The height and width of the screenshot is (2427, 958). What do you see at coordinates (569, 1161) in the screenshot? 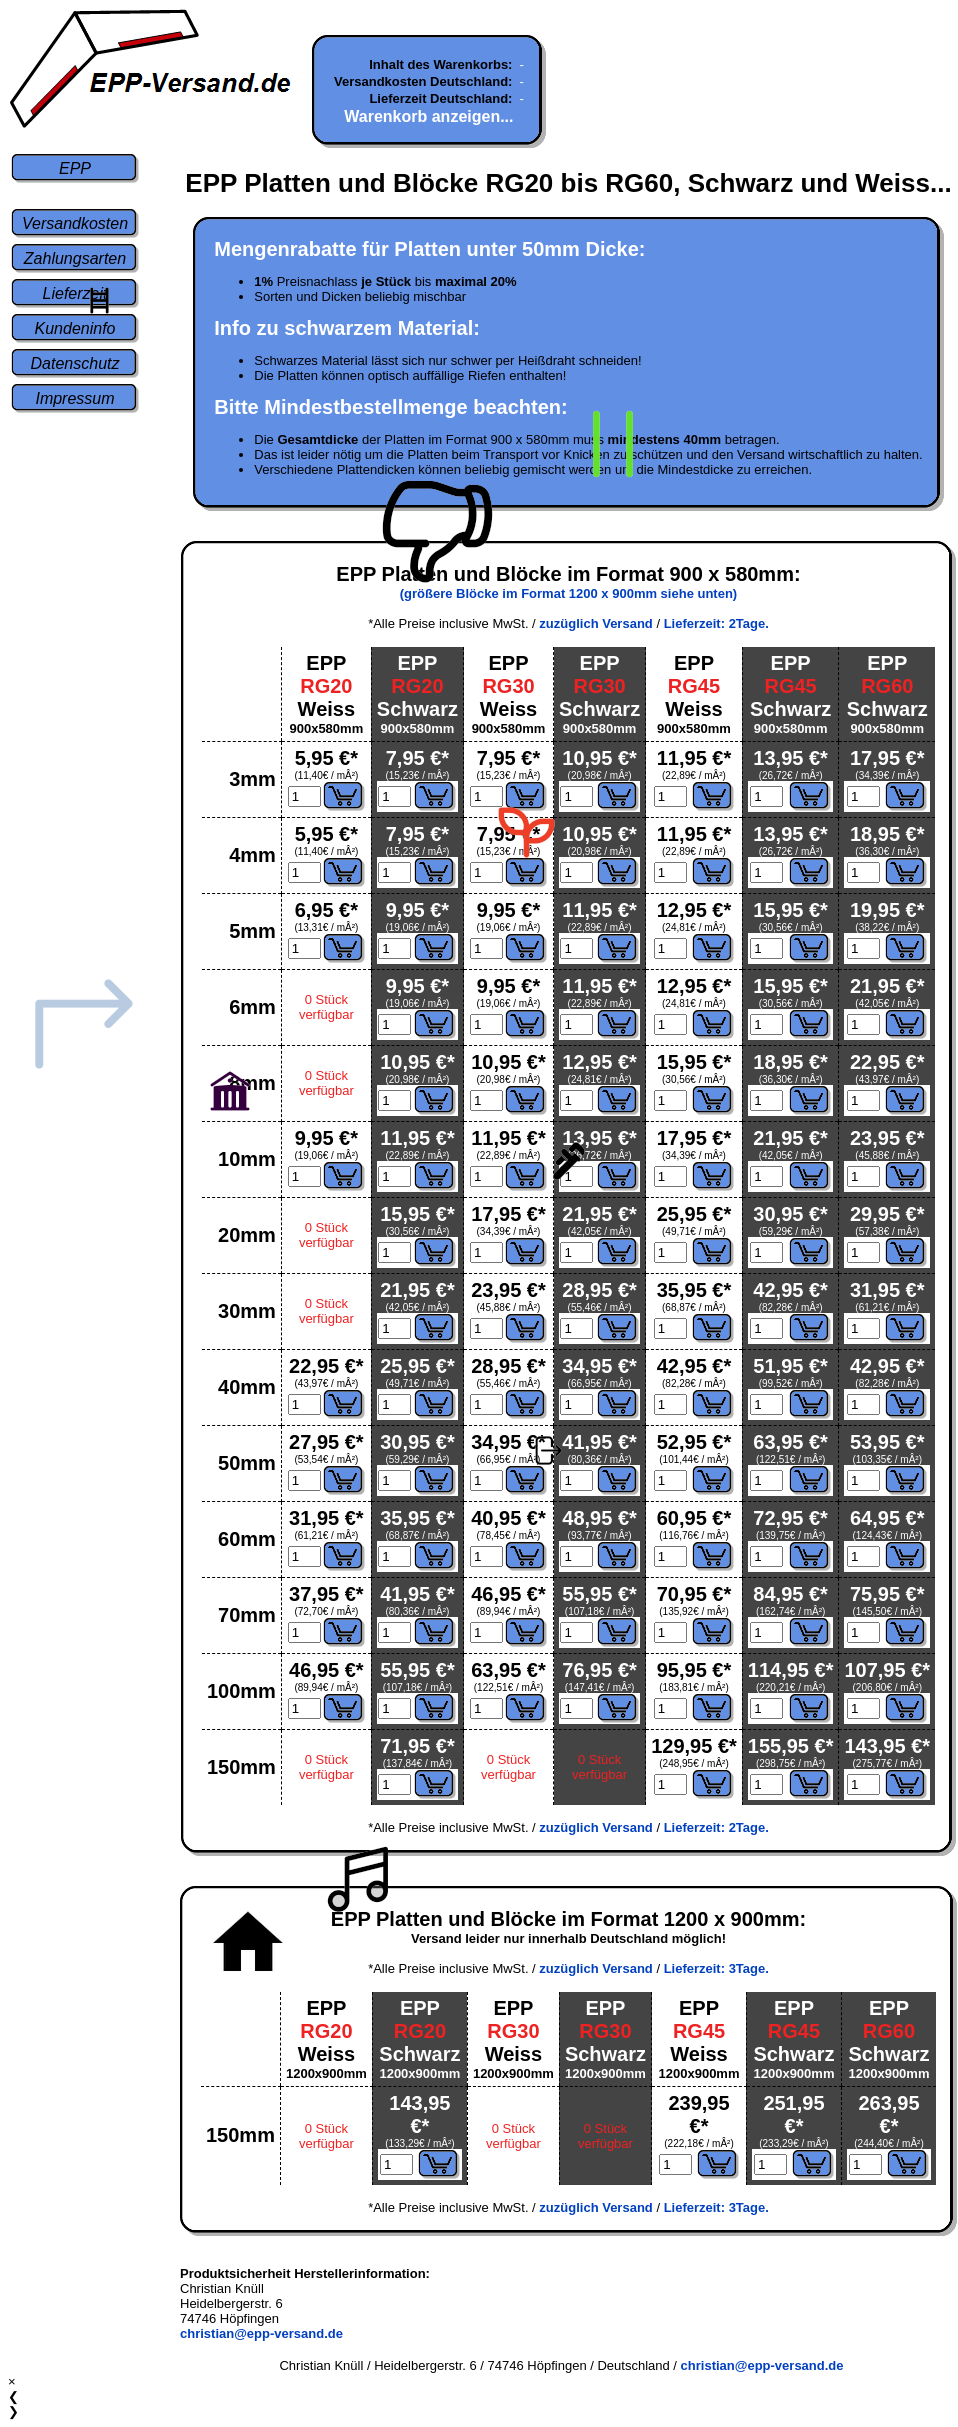
I see `access plumbing services` at bounding box center [569, 1161].